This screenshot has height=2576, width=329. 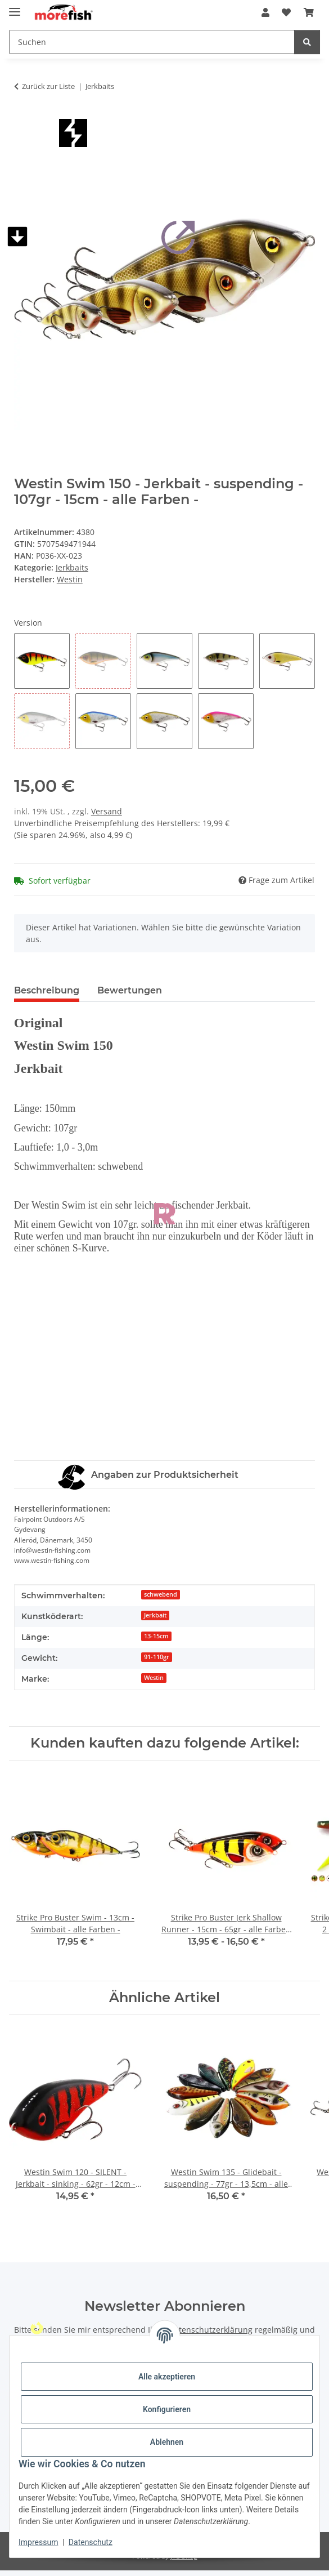 What do you see at coordinates (165, 1214) in the screenshot?
I see `remedy entertainment company logo` at bounding box center [165, 1214].